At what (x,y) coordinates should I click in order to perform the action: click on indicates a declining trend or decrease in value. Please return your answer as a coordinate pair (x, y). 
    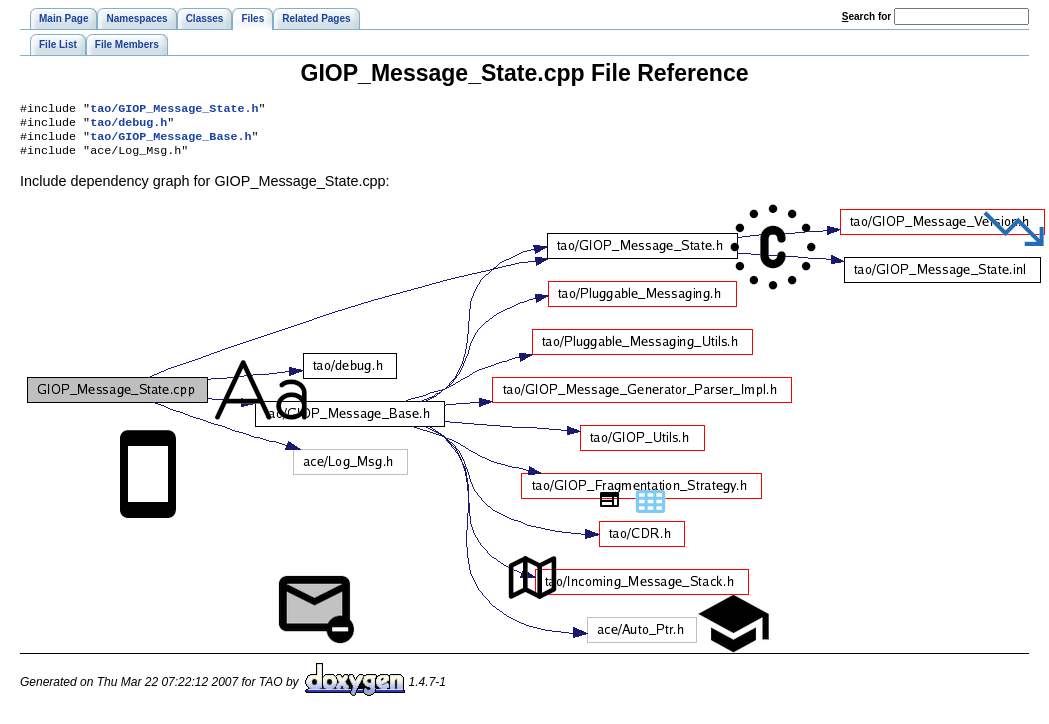
    Looking at the image, I should click on (1014, 229).